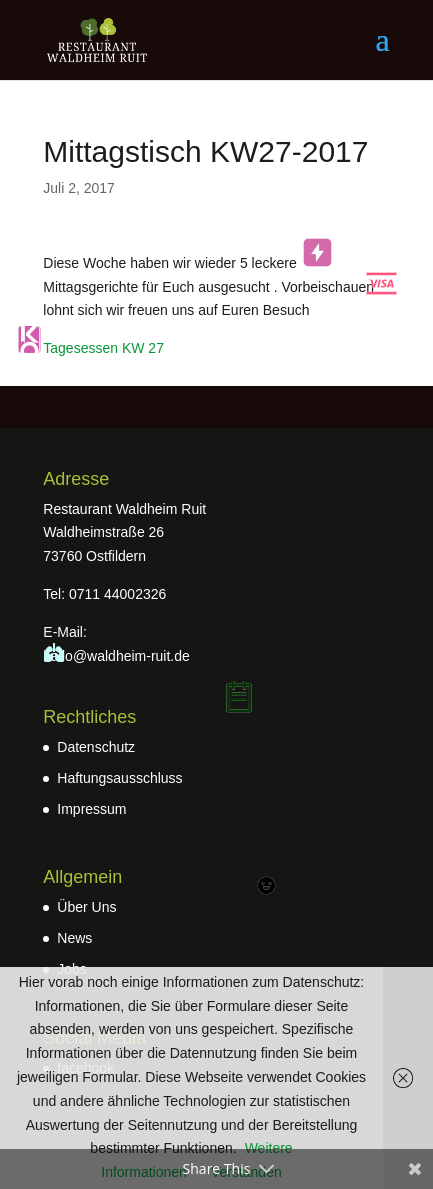 The width and height of the screenshot is (433, 1189). Describe the element at coordinates (381, 283) in the screenshot. I see `visa card accepted as payment method` at that location.